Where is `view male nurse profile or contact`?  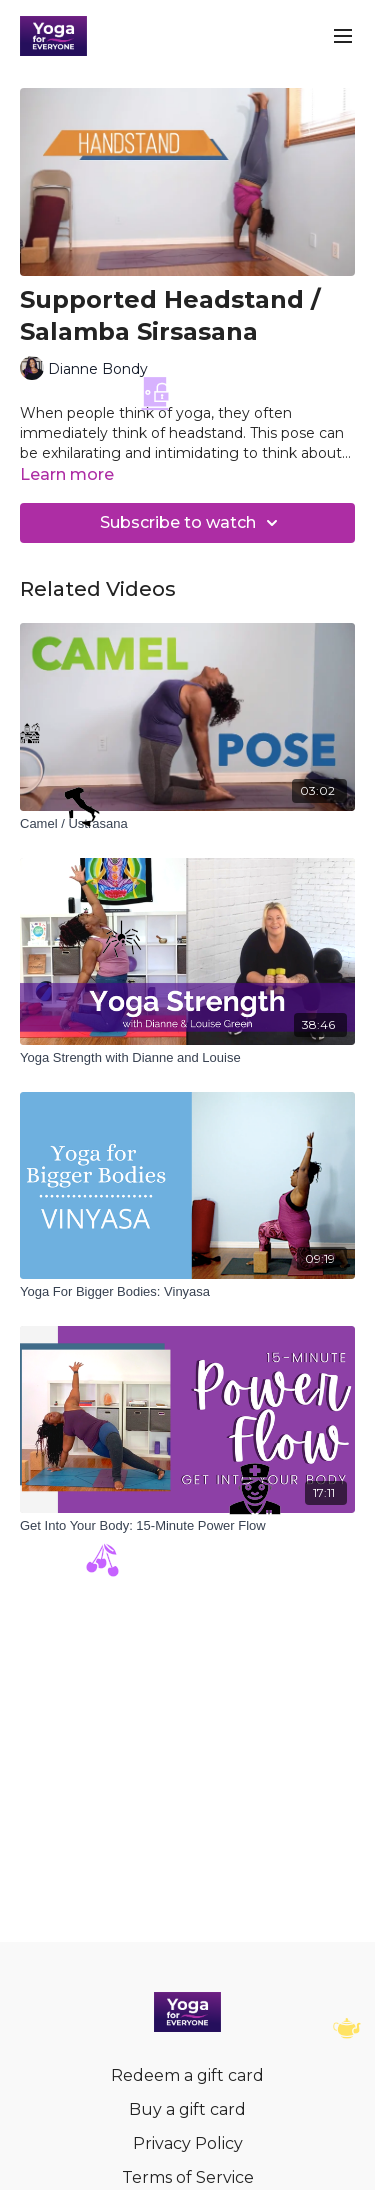 view male nurse profile or contact is located at coordinates (255, 1489).